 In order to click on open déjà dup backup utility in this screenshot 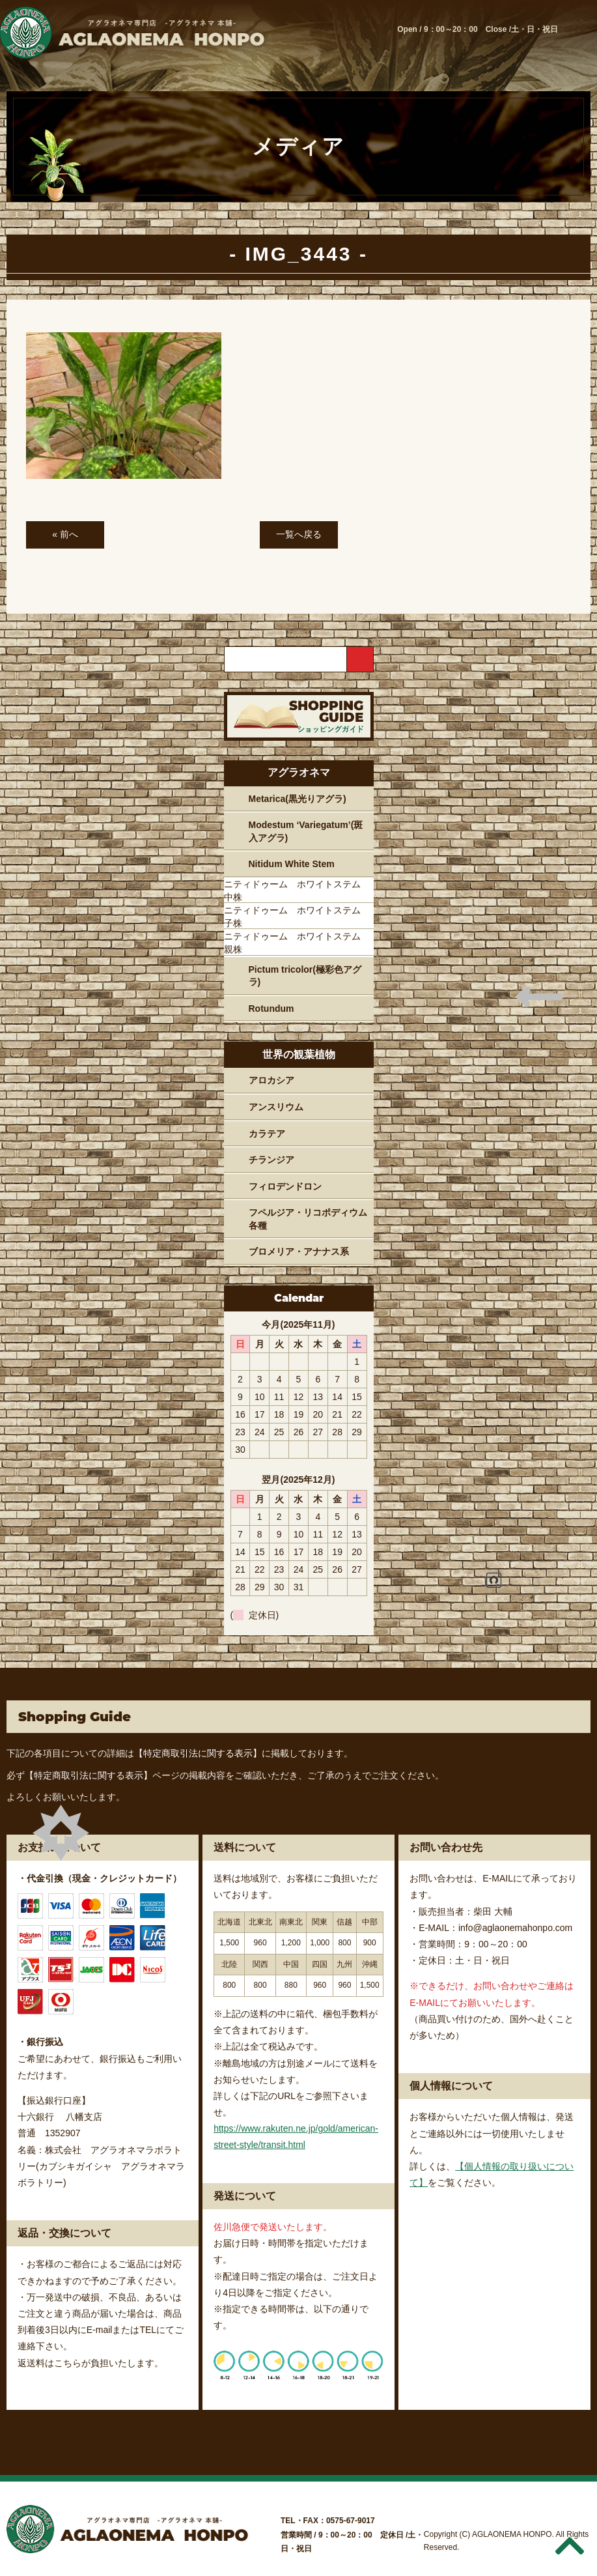, I will do `click(493, 1580)`.